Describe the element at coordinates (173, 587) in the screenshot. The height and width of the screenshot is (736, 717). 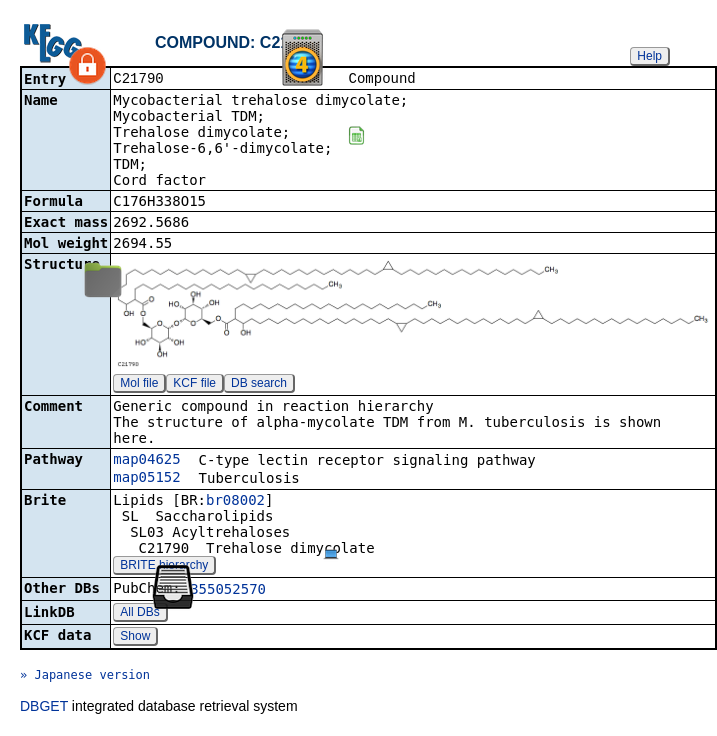
I see `view recently accessed files` at that location.